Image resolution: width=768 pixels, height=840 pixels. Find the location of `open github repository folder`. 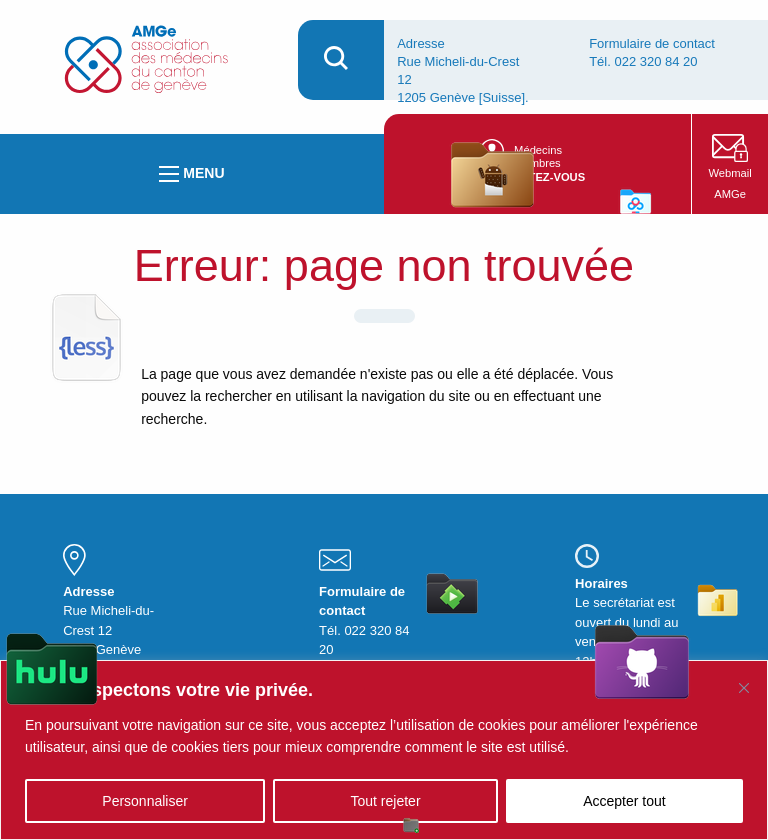

open github repository folder is located at coordinates (641, 664).